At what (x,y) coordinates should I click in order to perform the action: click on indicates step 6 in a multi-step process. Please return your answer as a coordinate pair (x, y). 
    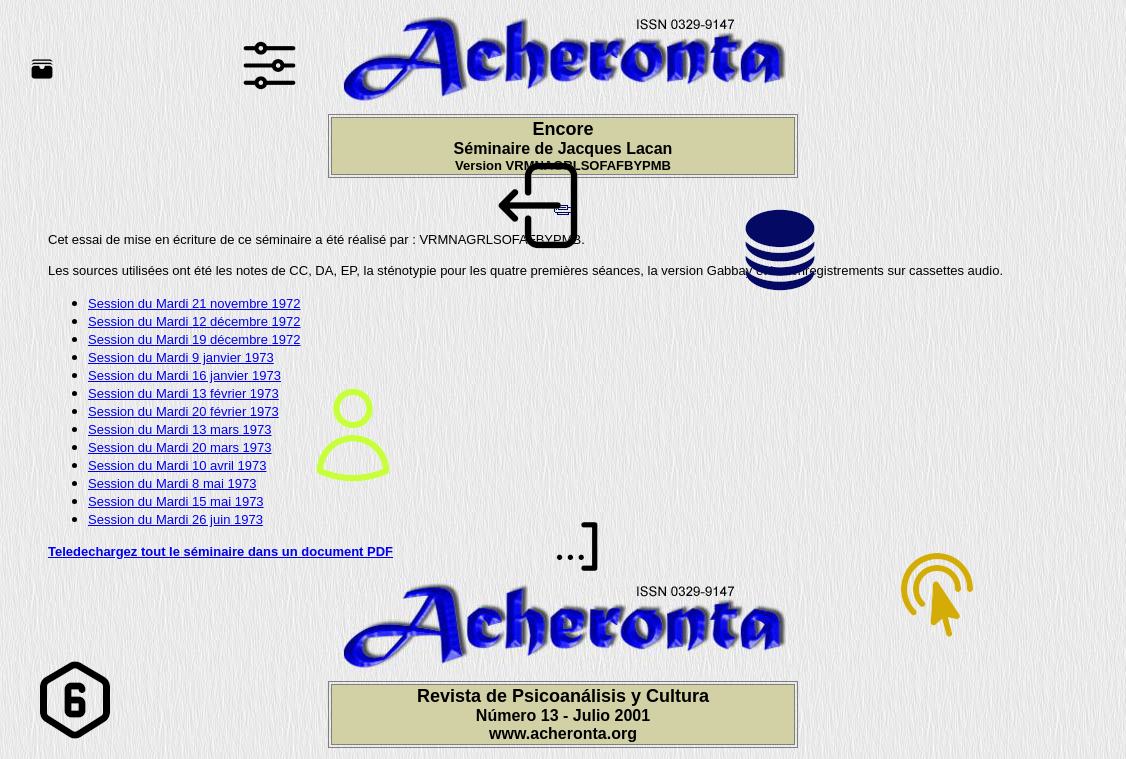
    Looking at the image, I should click on (75, 700).